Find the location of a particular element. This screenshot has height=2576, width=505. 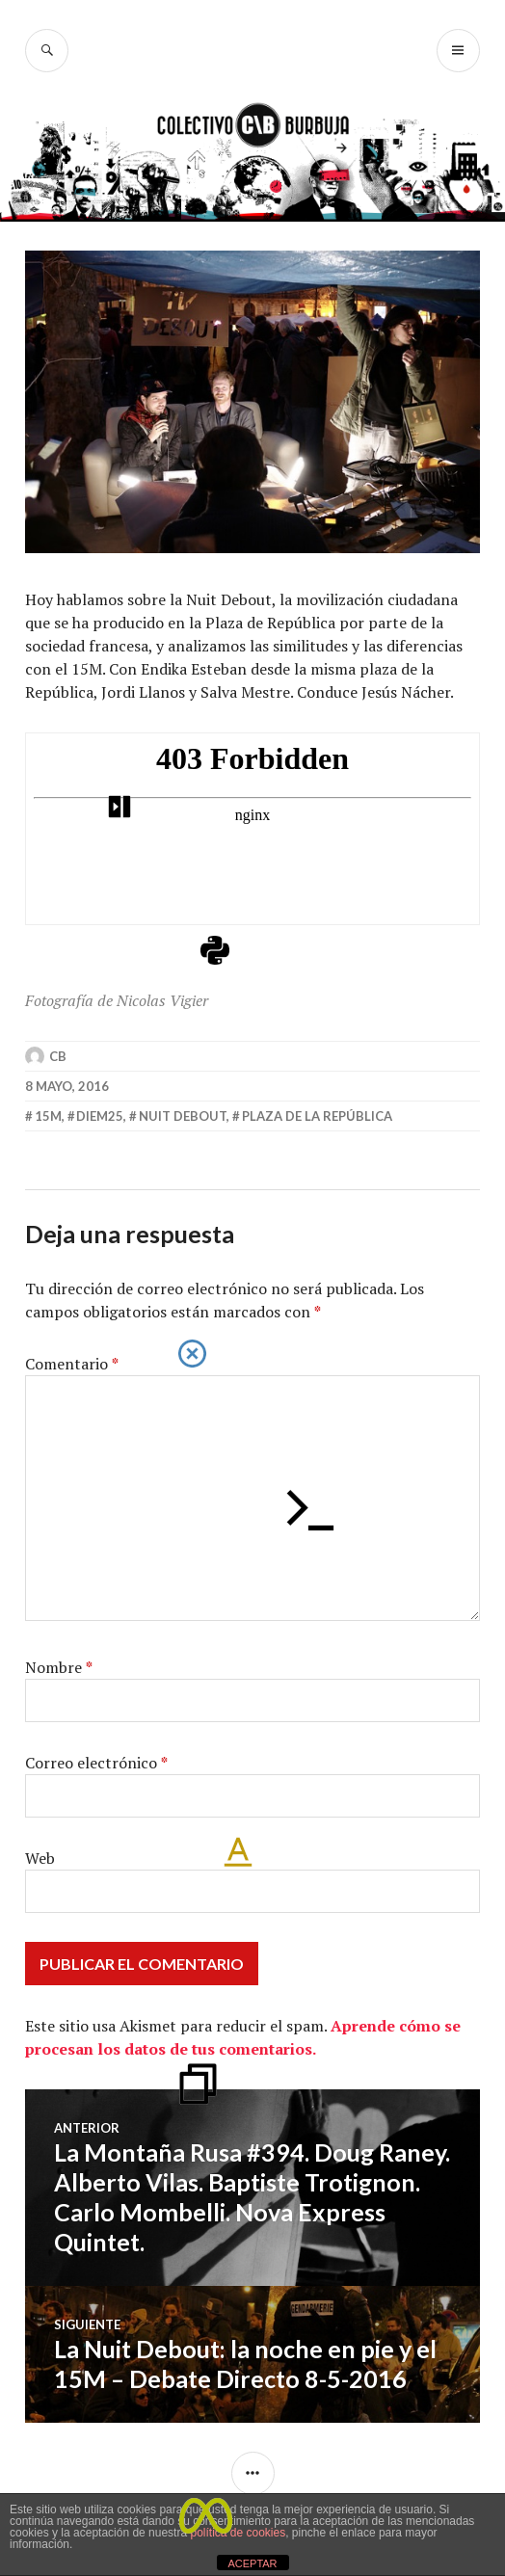

copy file to clipboard is located at coordinates (198, 2084).